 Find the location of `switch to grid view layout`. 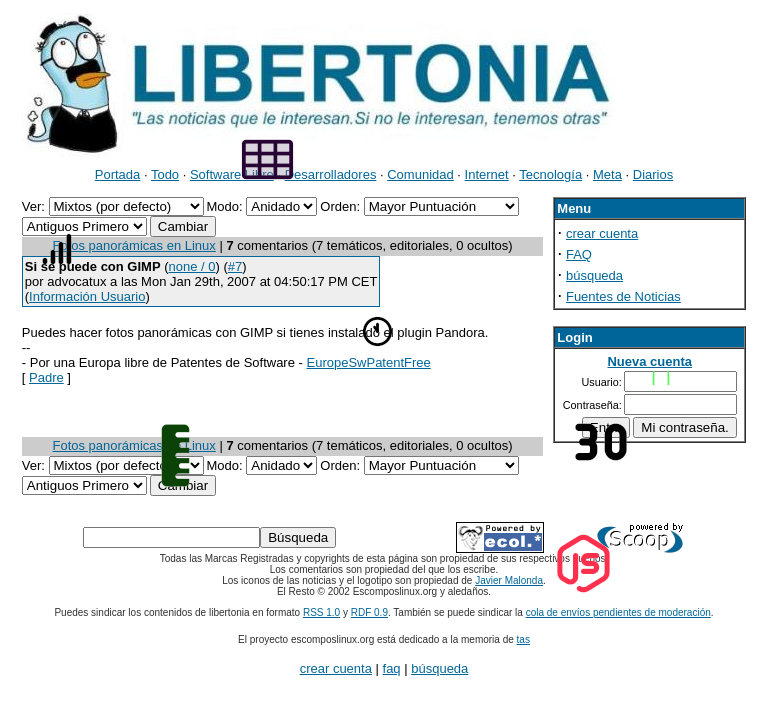

switch to grid view layout is located at coordinates (267, 159).